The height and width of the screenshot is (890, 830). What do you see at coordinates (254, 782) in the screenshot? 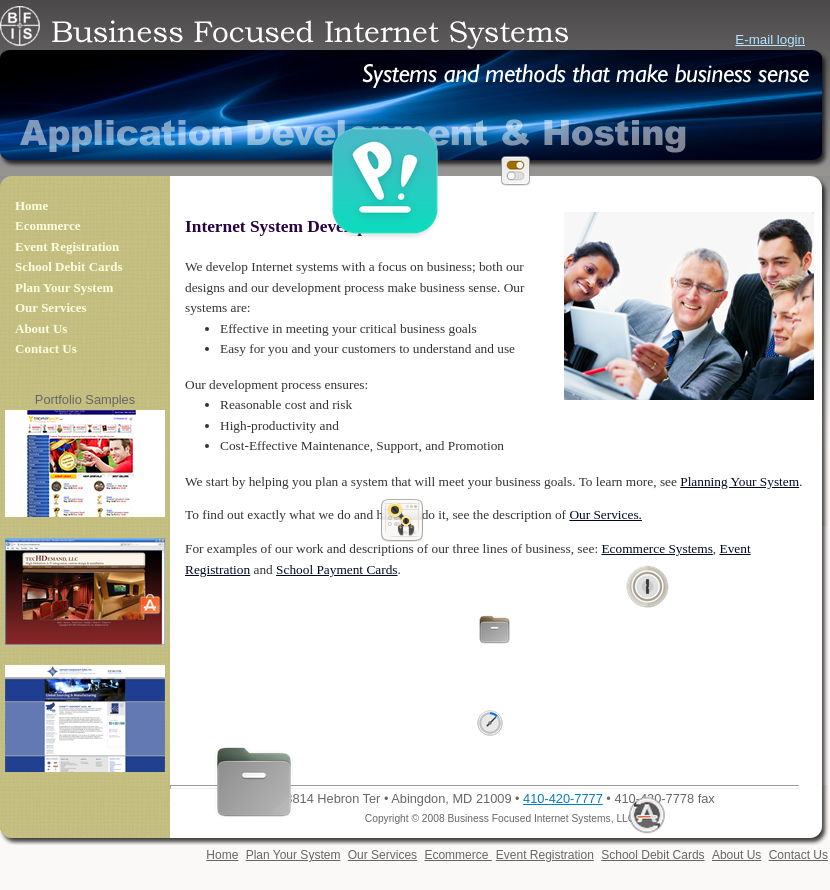
I see `open the file manager application` at bounding box center [254, 782].